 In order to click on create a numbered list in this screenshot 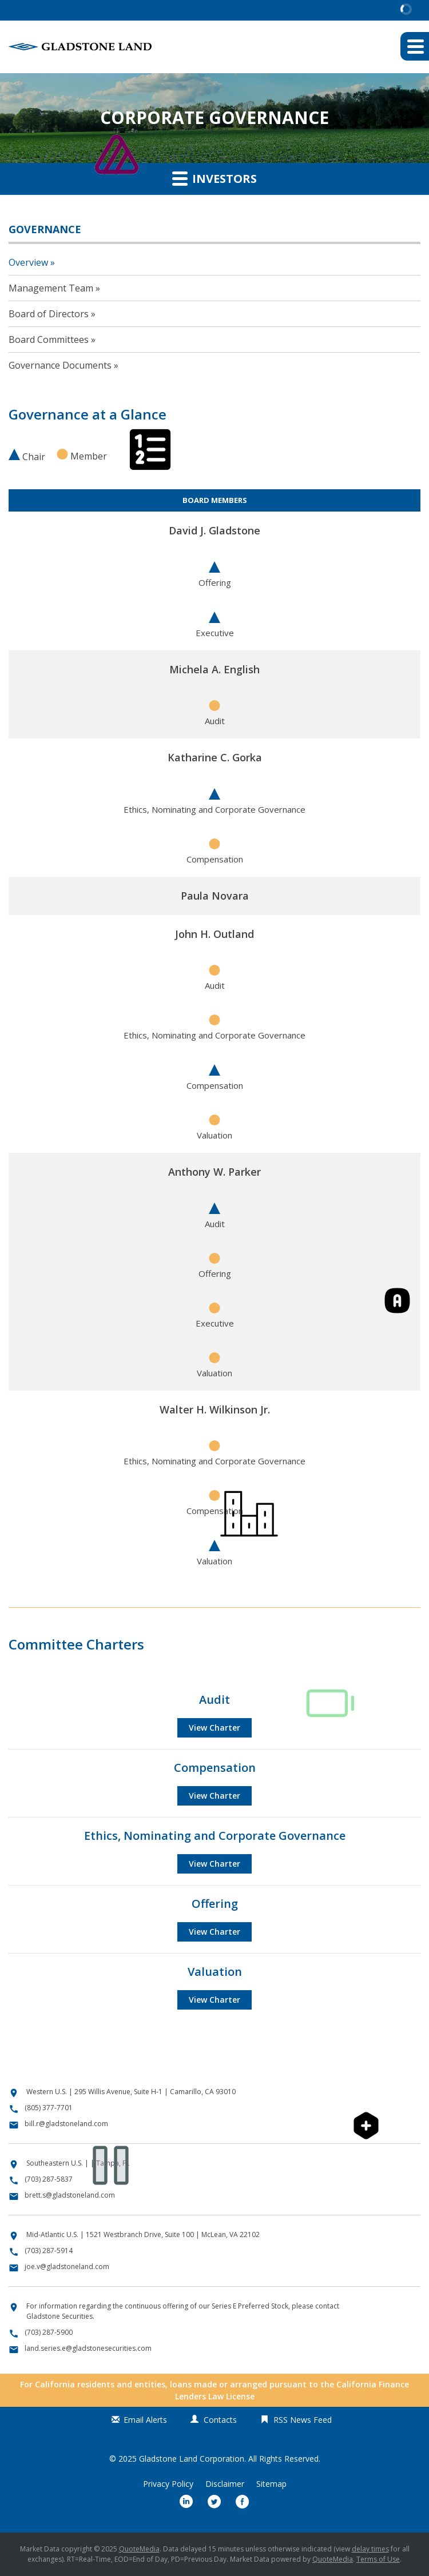, I will do `click(150, 449)`.